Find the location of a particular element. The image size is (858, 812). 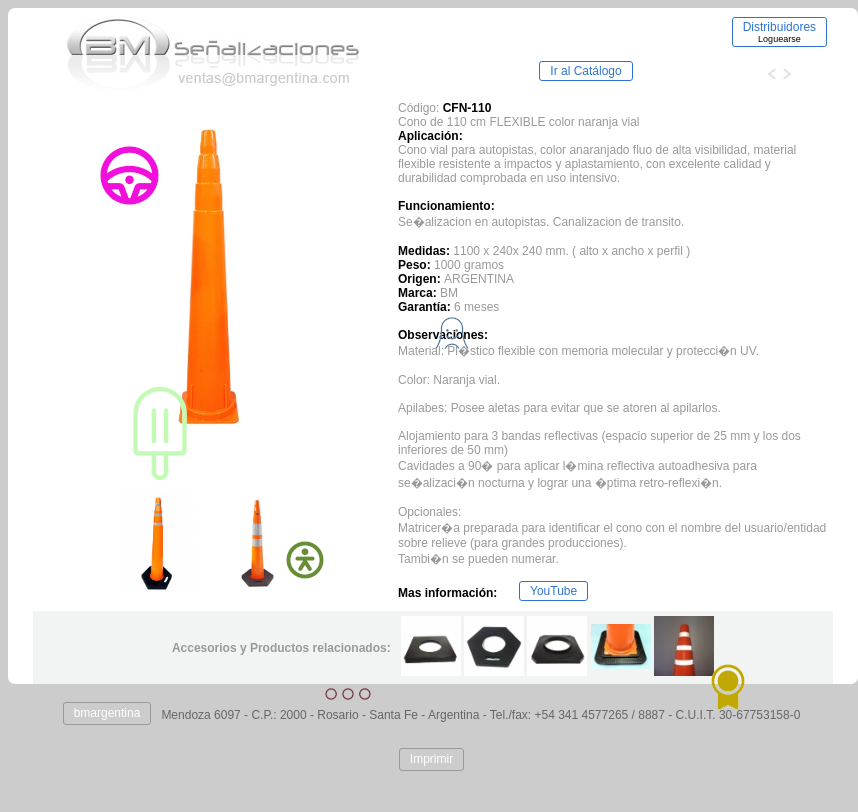

view user profile is located at coordinates (305, 560).